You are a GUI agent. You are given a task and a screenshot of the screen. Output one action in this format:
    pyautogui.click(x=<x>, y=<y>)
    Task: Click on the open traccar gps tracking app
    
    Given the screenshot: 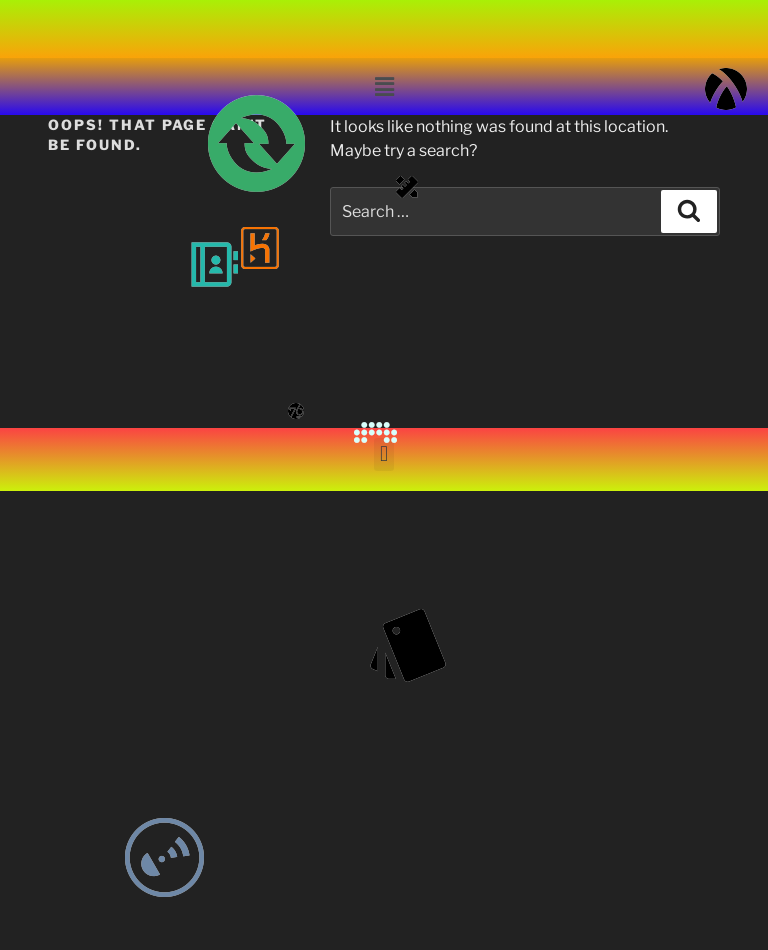 What is the action you would take?
    pyautogui.click(x=164, y=857)
    